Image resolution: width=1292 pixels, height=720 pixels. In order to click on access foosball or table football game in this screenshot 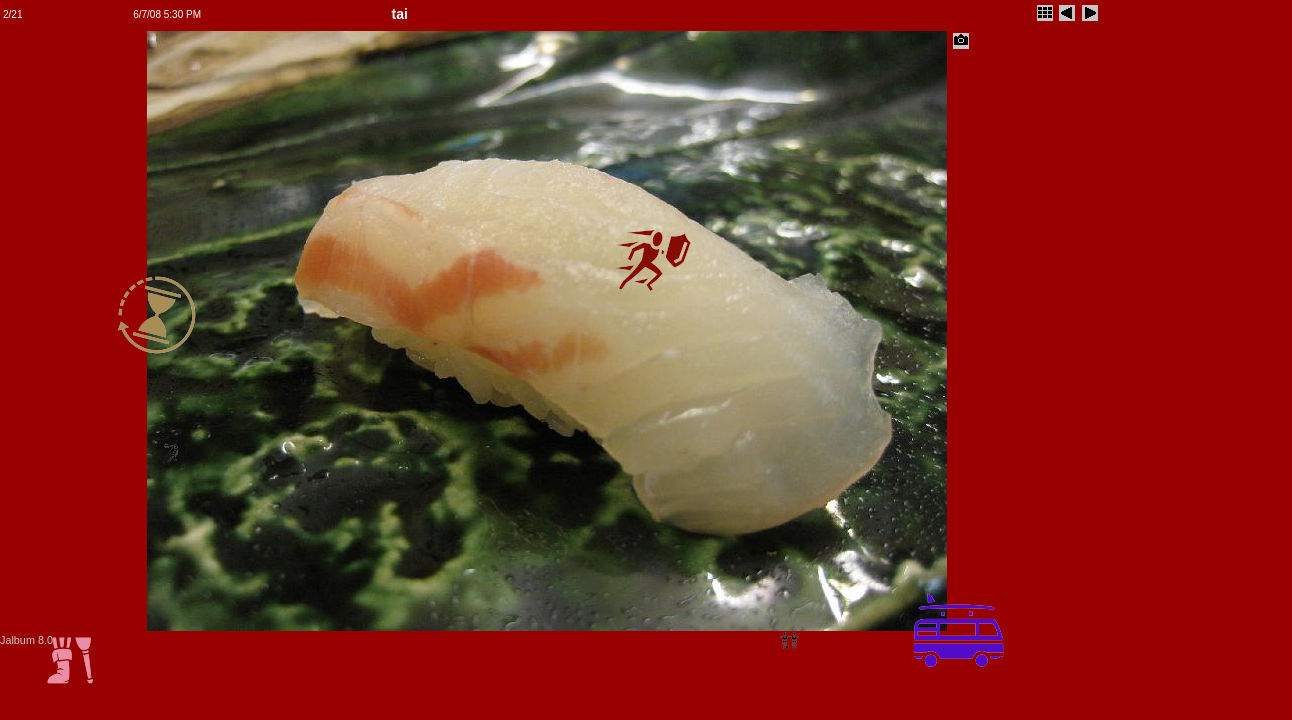, I will do `click(789, 640)`.